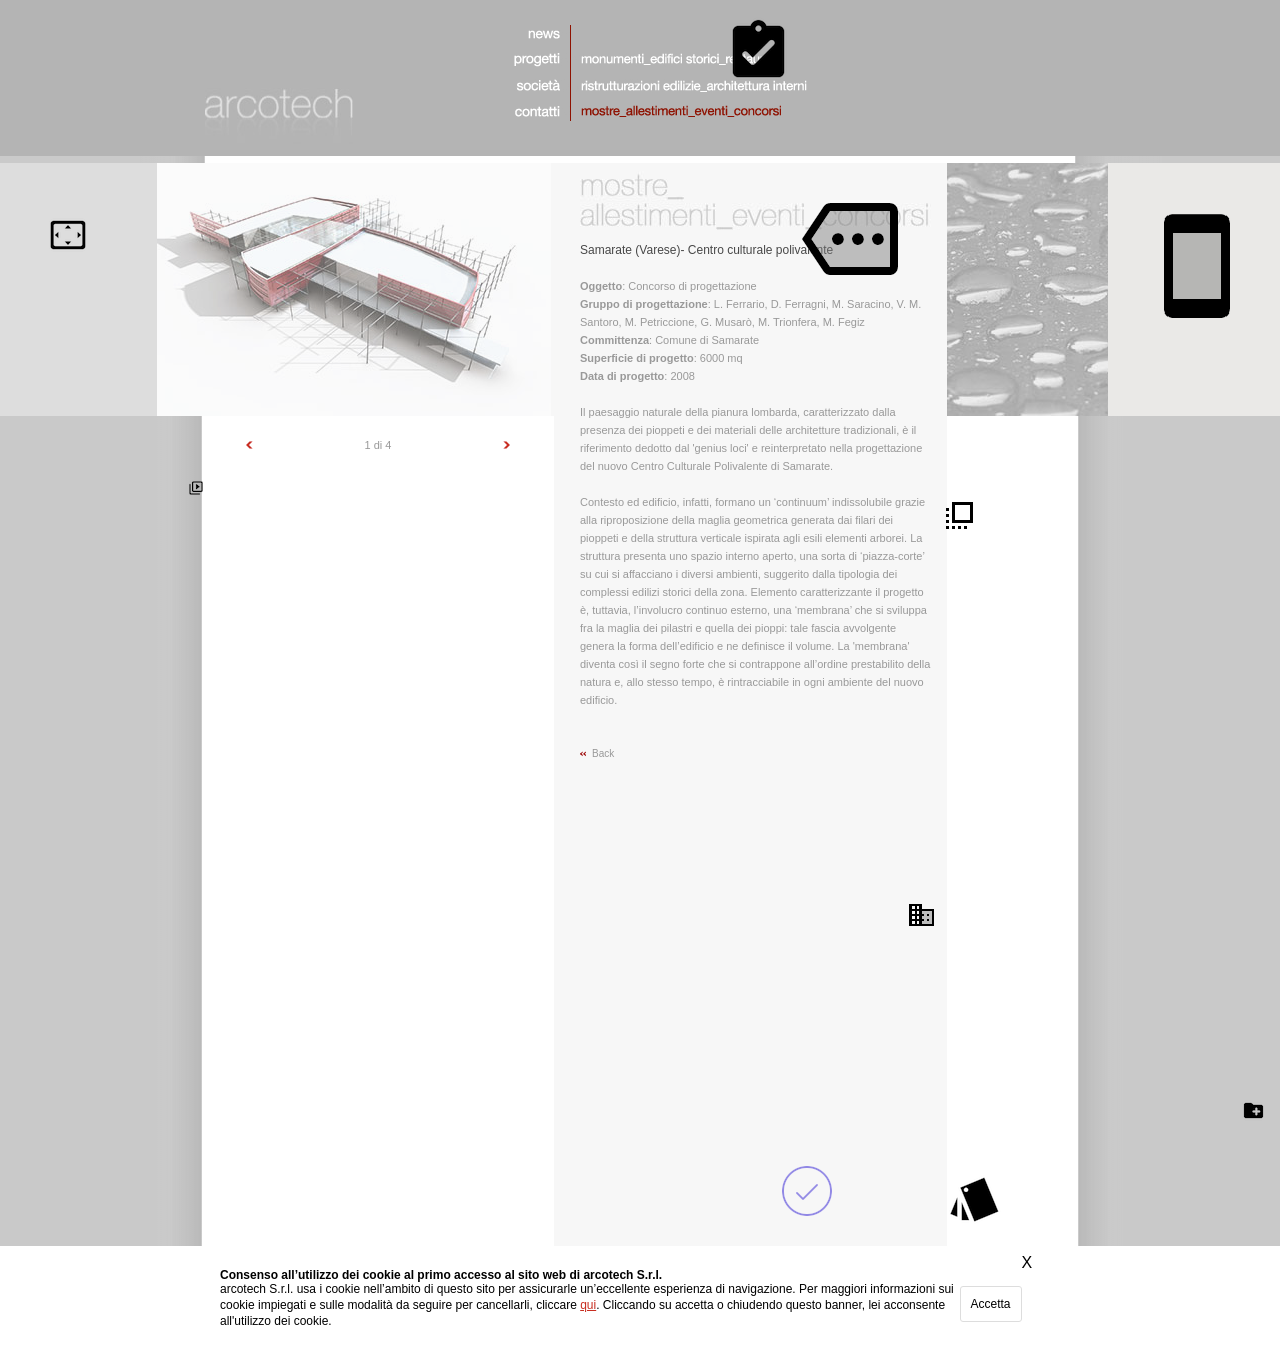 This screenshot has width=1280, height=1350. Describe the element at coordinates (922, 915) in the screenshot. I see `view business contact information` at that location.